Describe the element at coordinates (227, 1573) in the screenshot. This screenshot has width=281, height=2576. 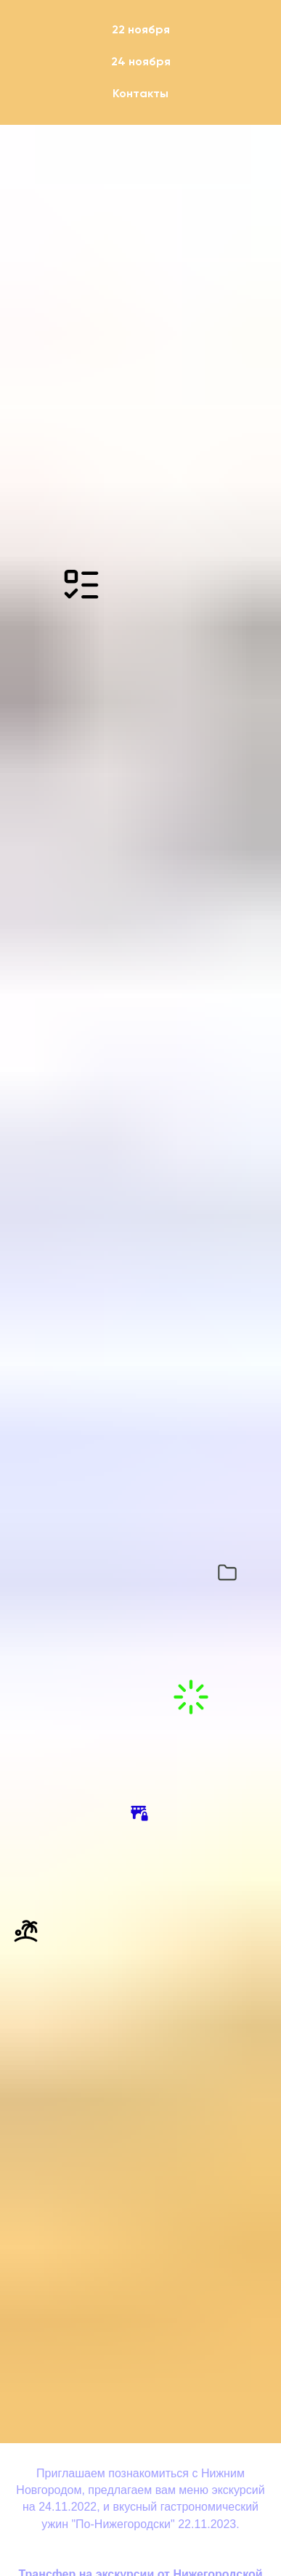
I see `open file folder` at that location.